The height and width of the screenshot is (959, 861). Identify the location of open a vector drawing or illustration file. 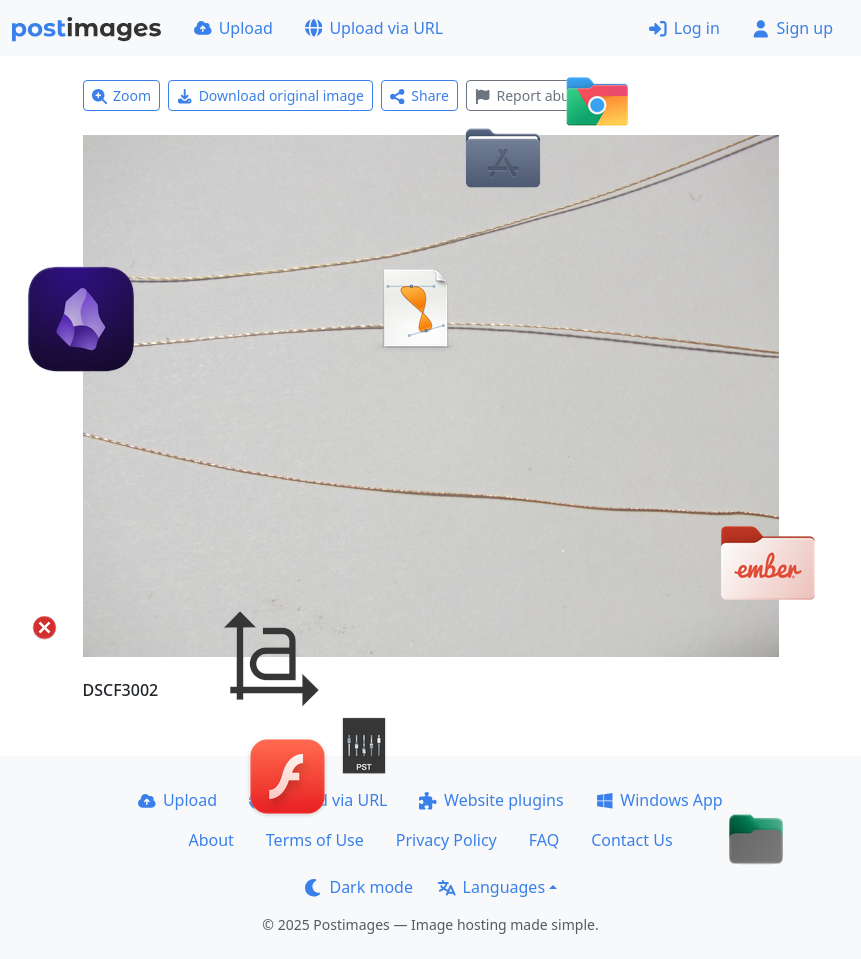
(417, 308).